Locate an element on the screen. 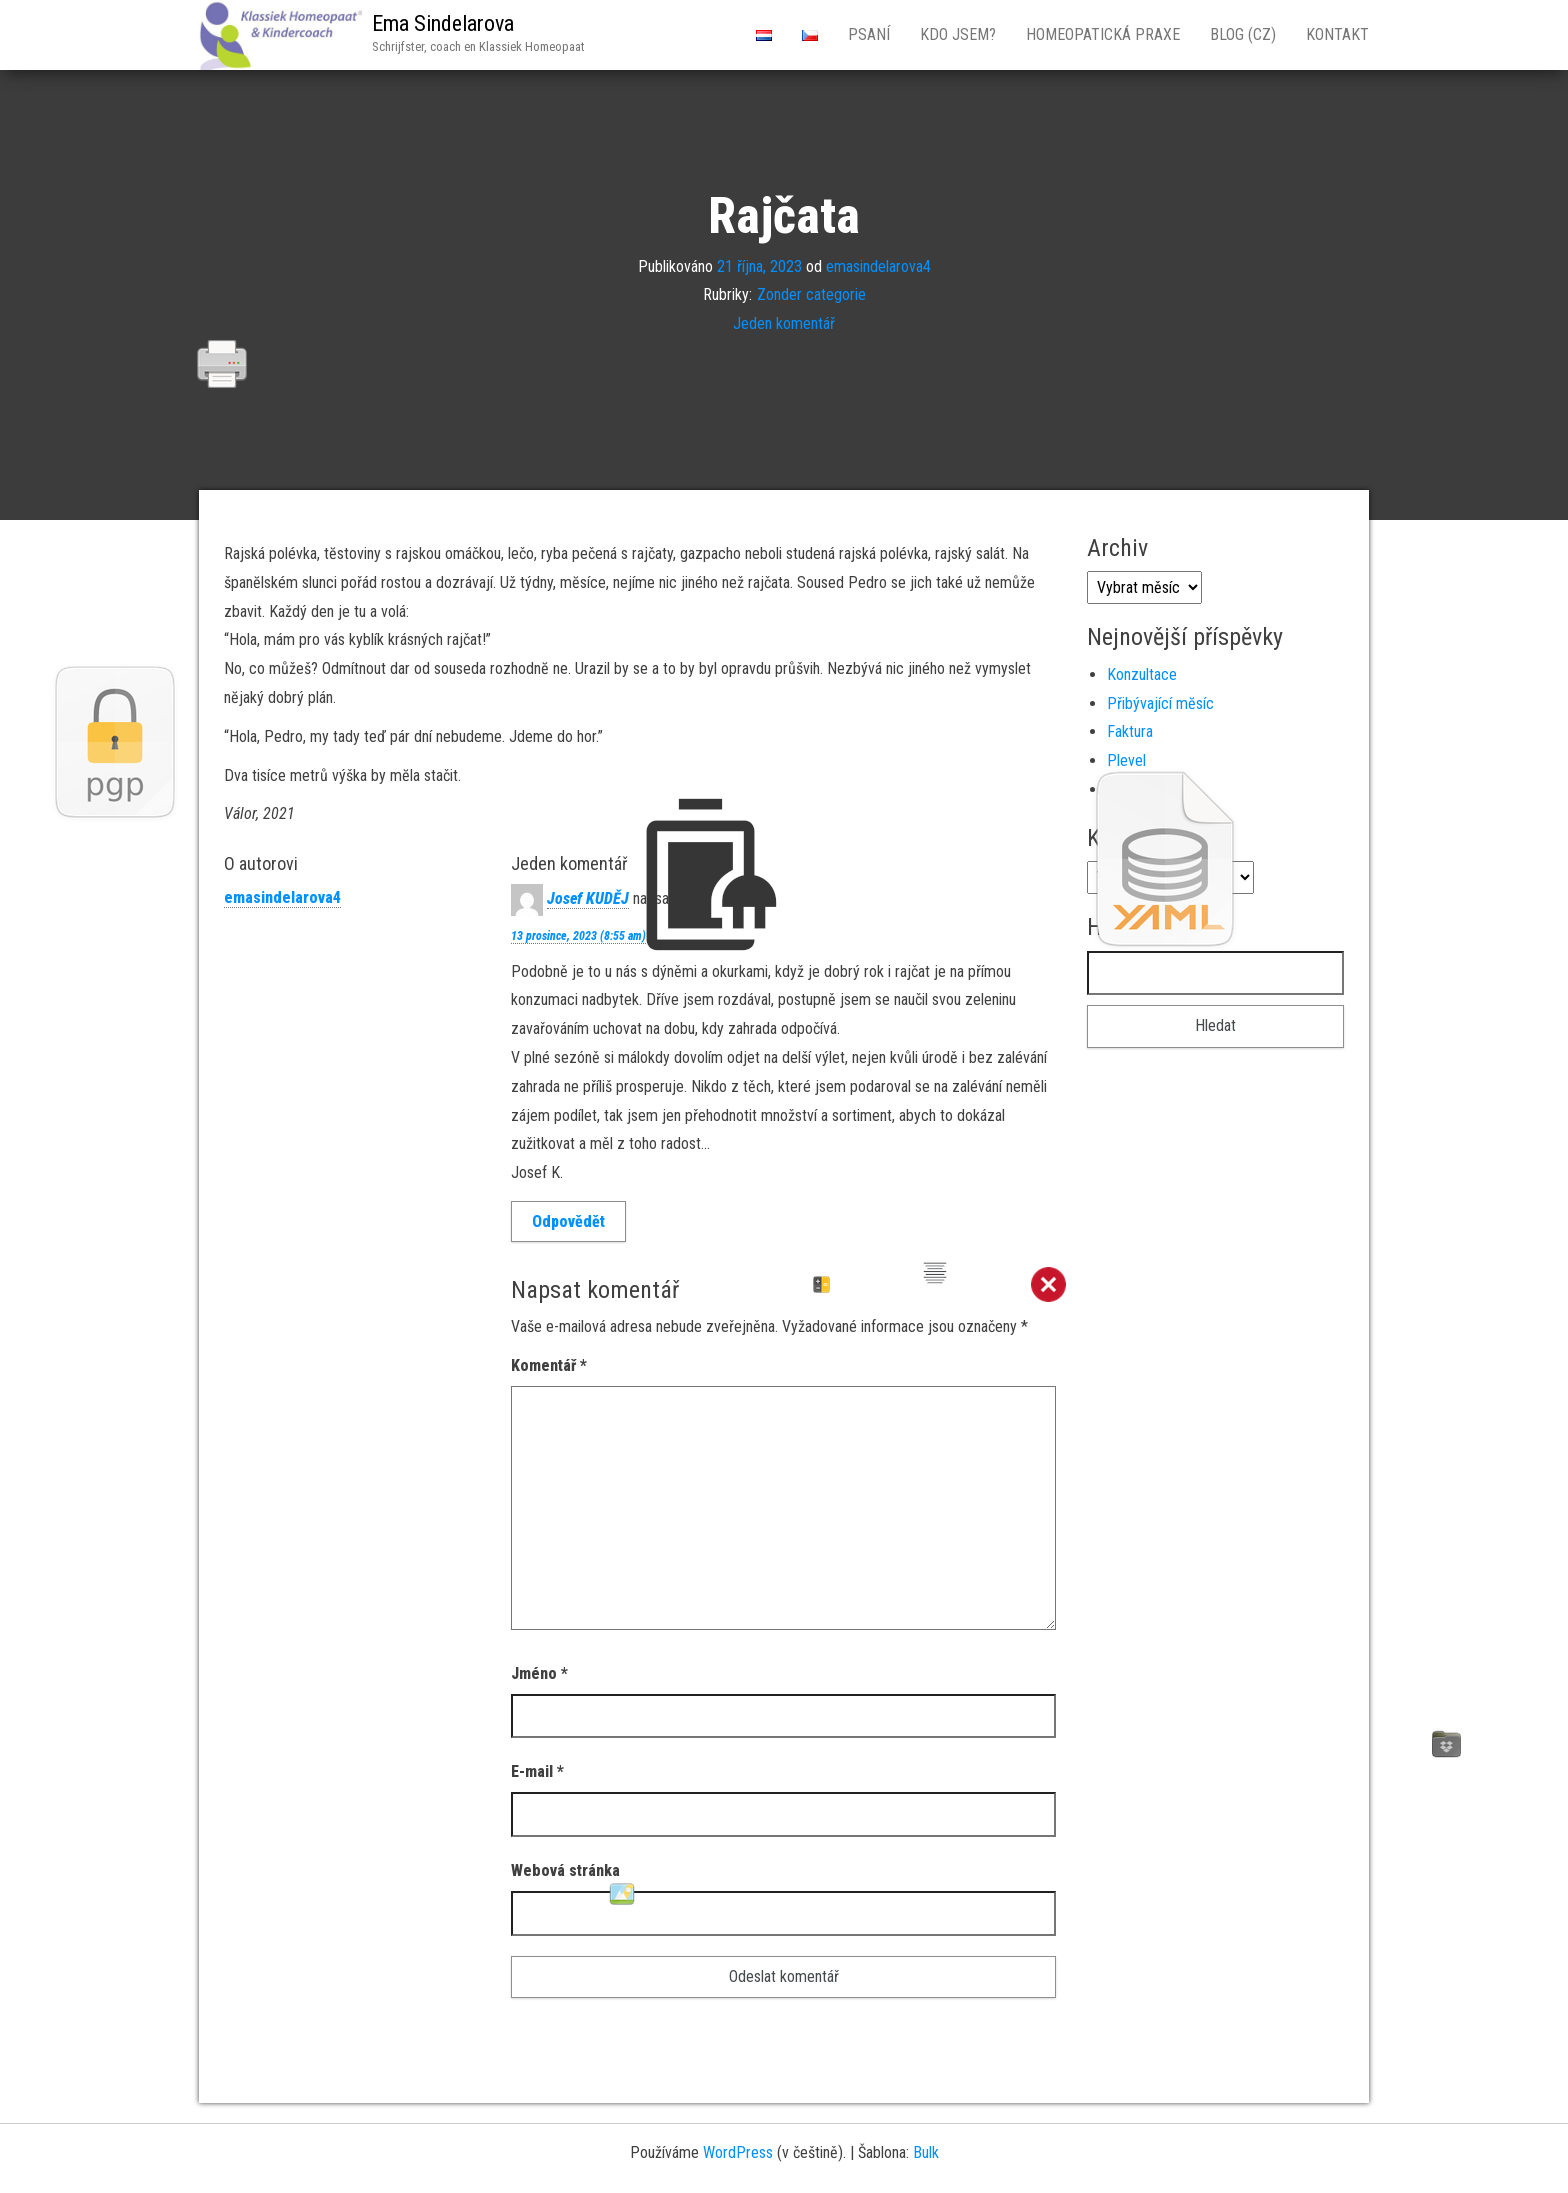  open the calculator app is located at coordinates (821, 1284).